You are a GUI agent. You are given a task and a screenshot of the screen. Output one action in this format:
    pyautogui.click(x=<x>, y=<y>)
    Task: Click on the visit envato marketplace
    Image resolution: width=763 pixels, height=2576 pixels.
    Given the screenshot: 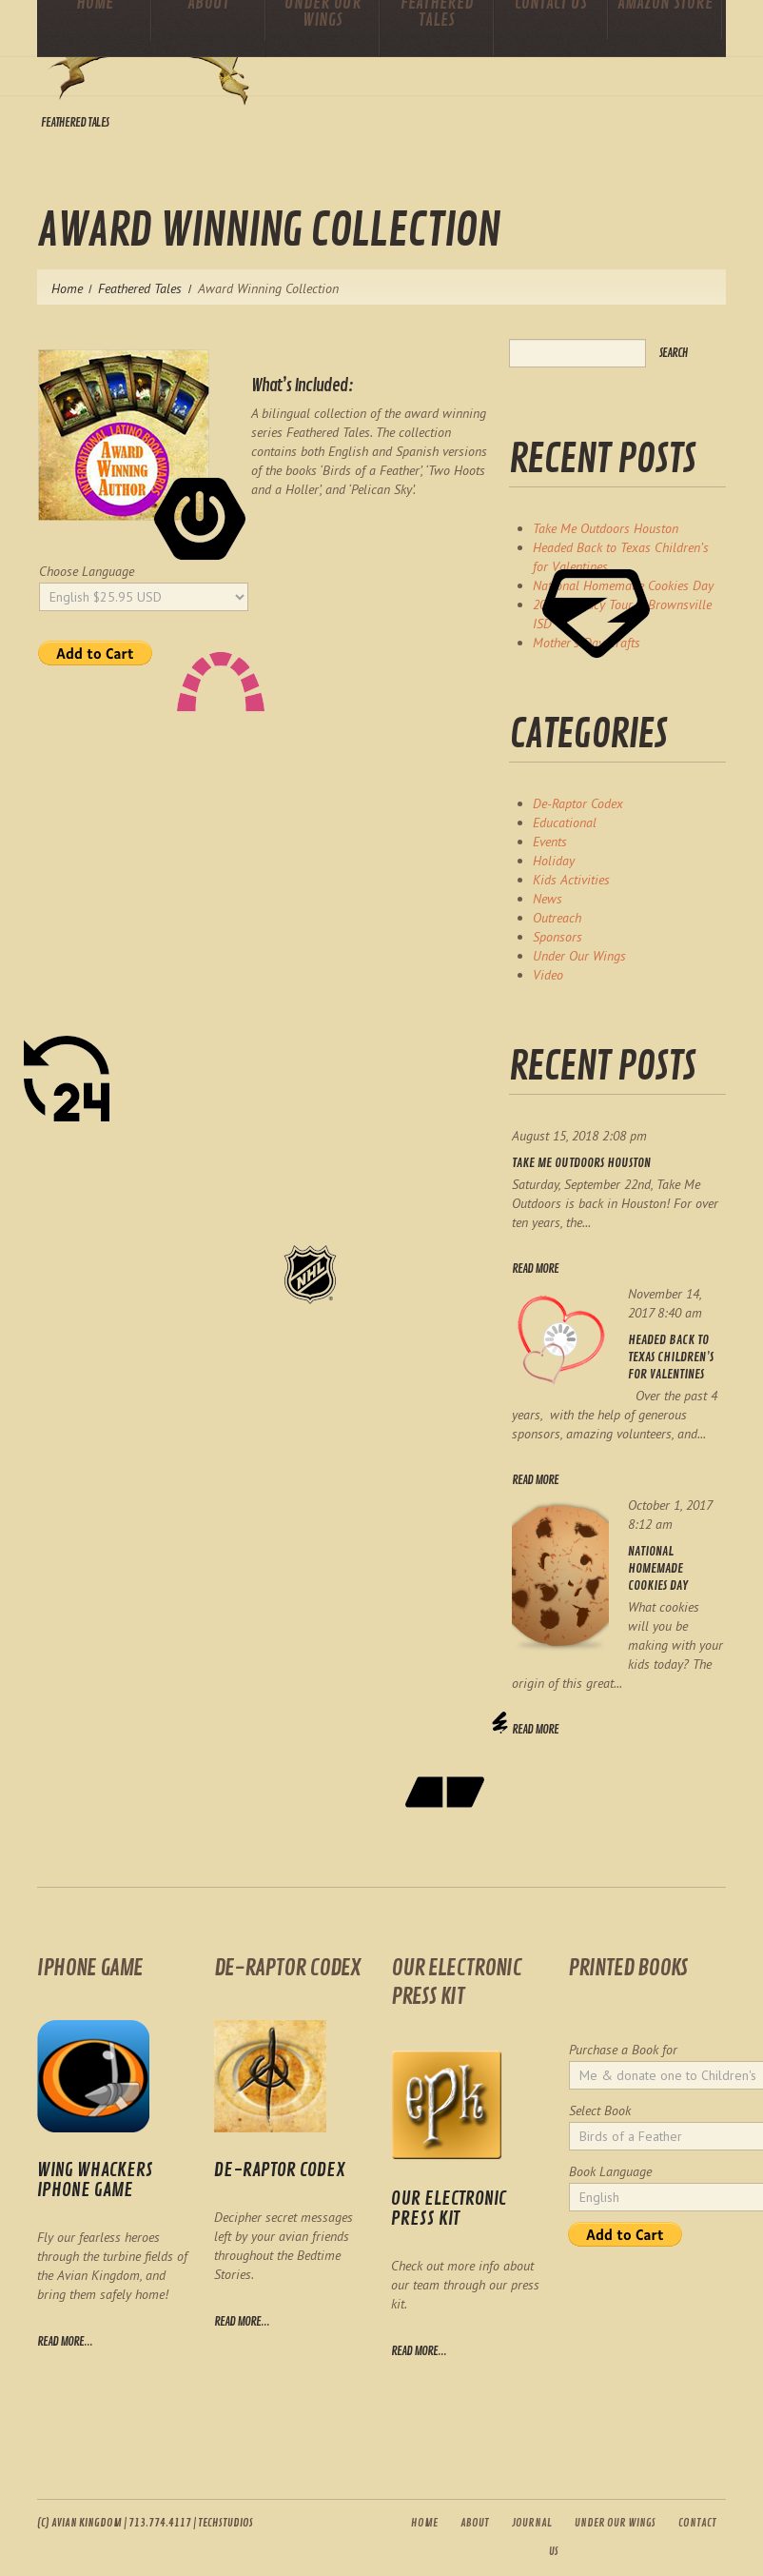 What is the action you would take?
    pyautogui.click(x=499, y=1722)
    